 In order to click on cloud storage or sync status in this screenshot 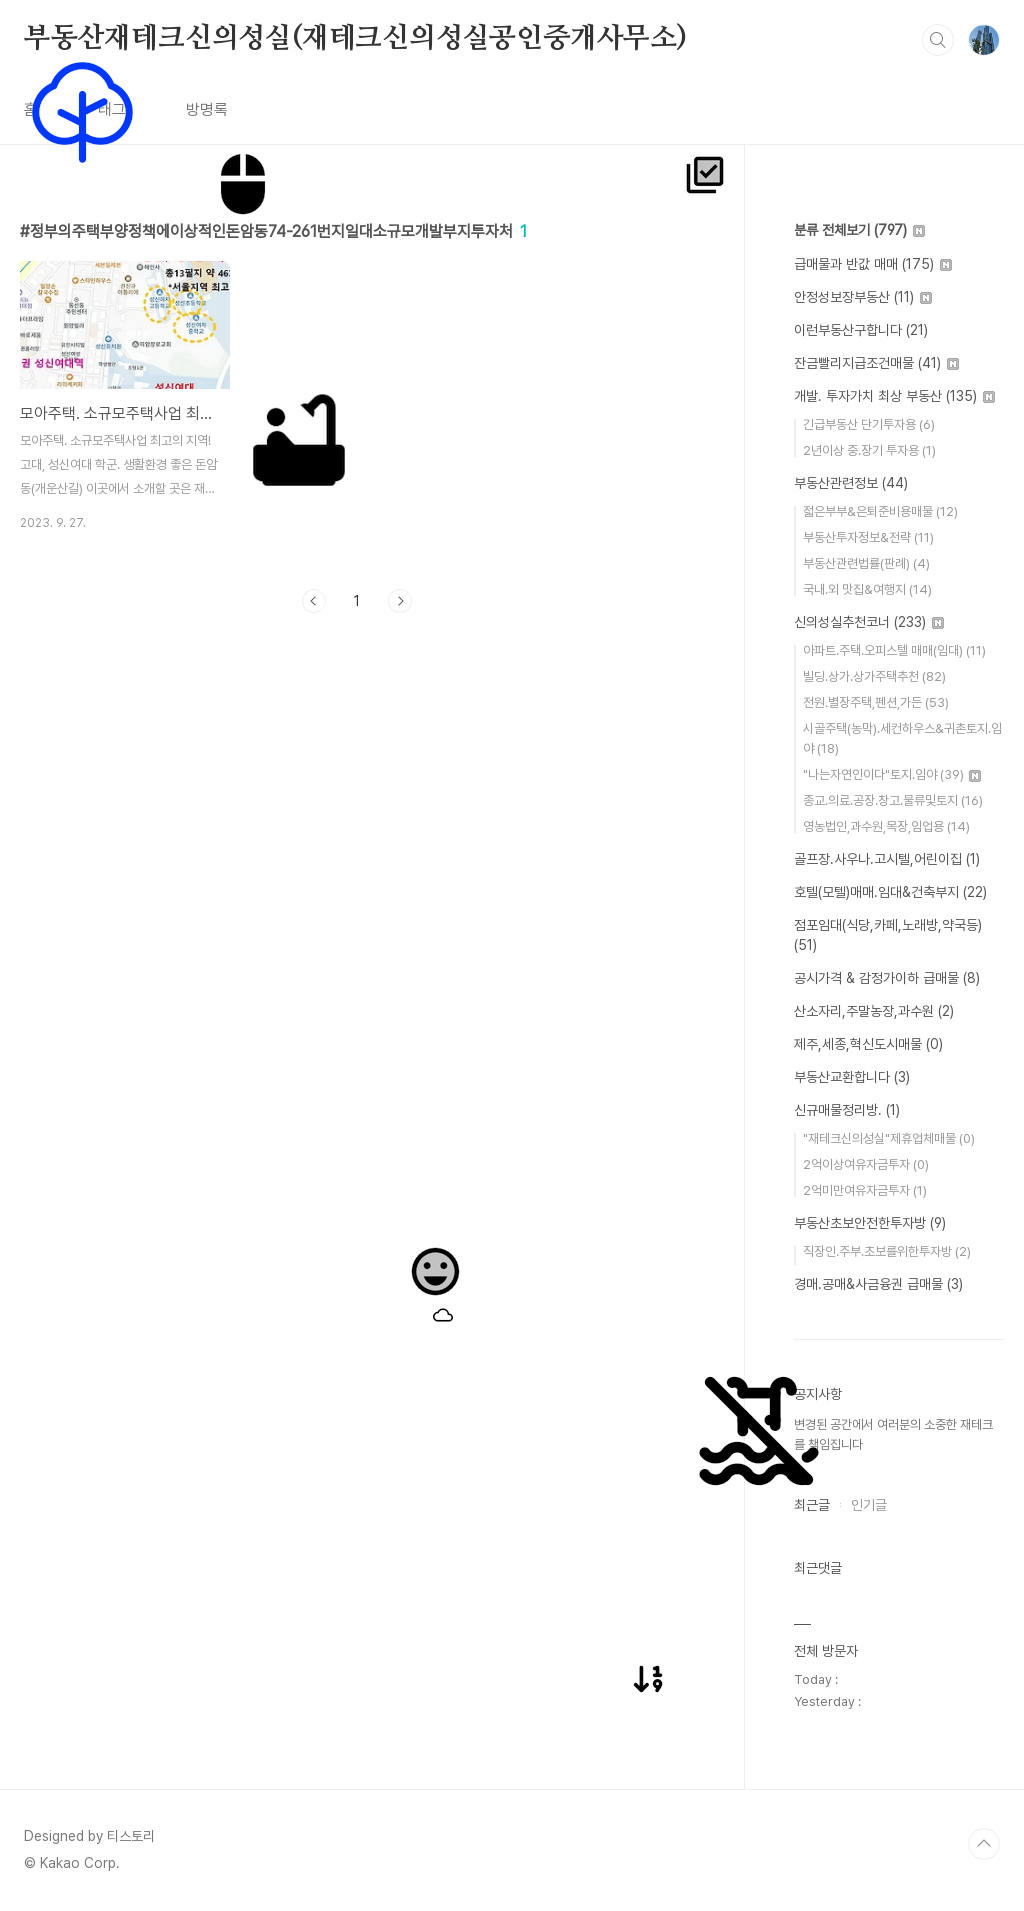, I will do `click(443, 1315)`.